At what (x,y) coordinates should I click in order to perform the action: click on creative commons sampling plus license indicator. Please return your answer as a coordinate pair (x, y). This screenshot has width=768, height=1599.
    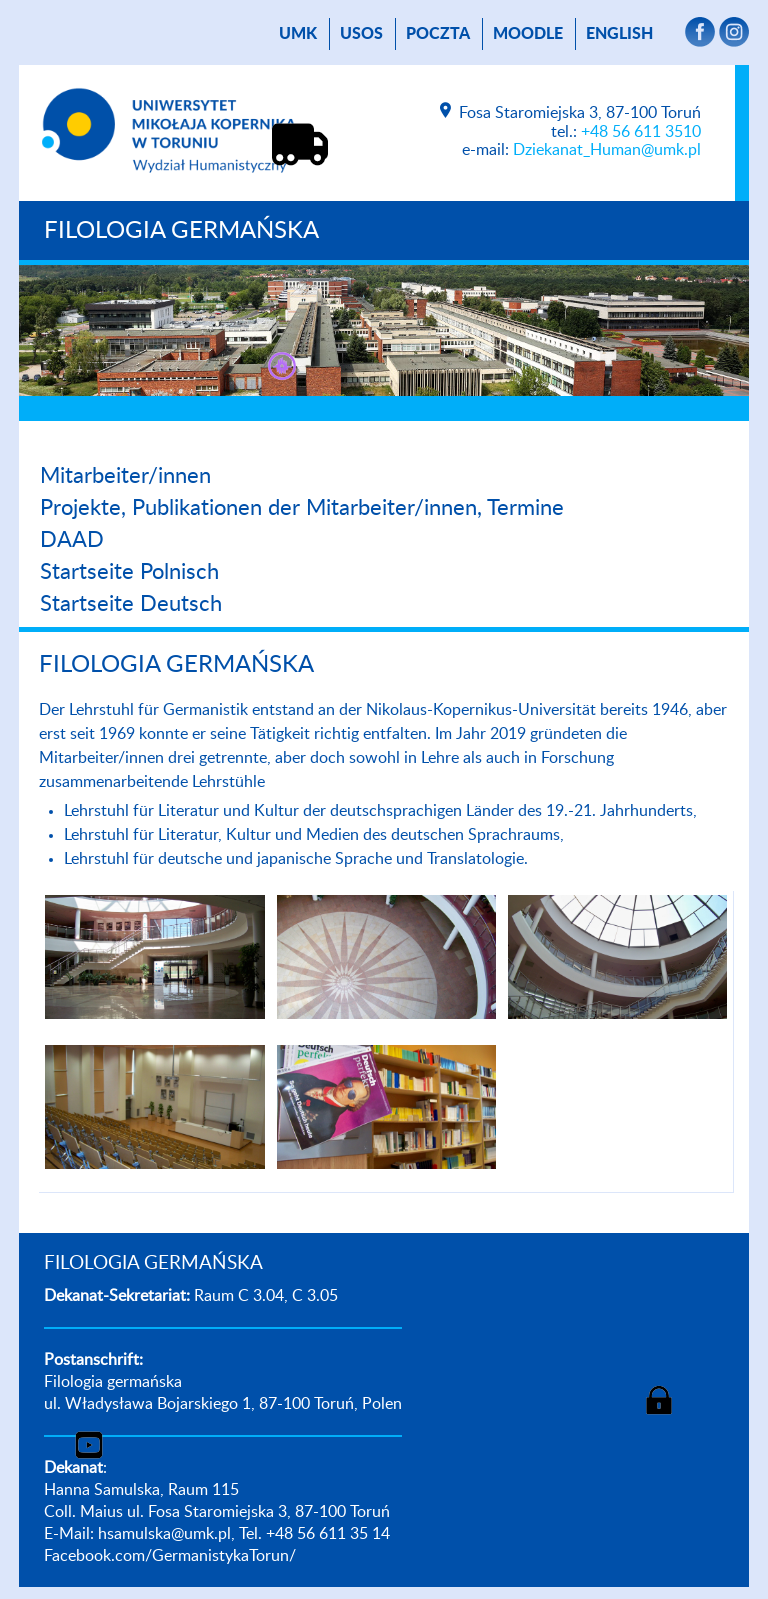
    Looking at the image, I should click on (282, 366).